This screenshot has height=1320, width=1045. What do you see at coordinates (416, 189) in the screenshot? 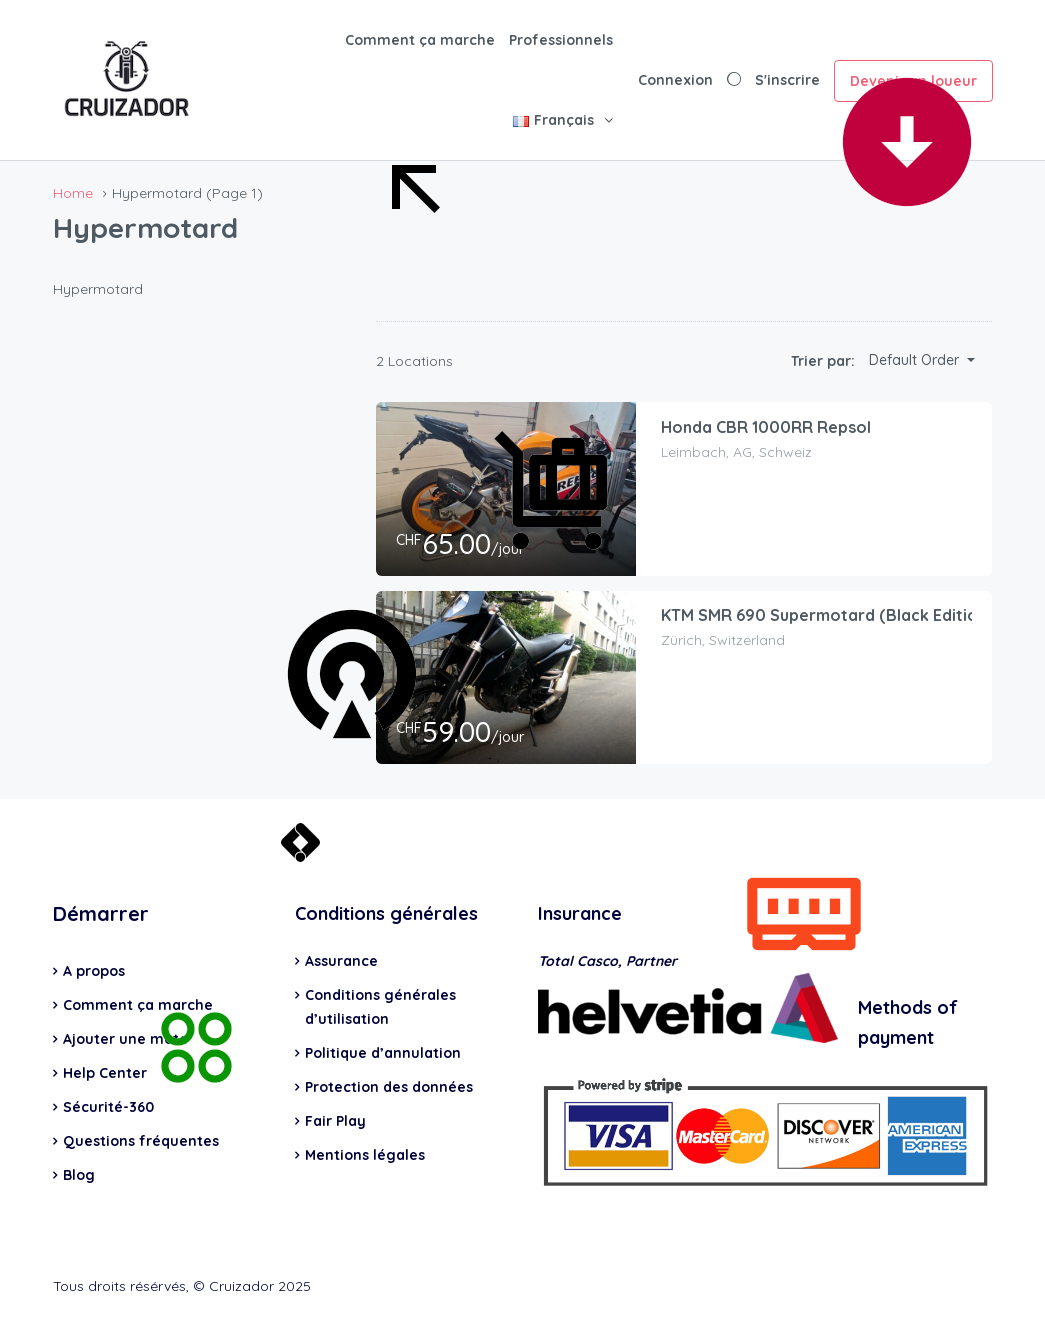
I see `navigate back and up in the interface` at bounding box center [416, 189].